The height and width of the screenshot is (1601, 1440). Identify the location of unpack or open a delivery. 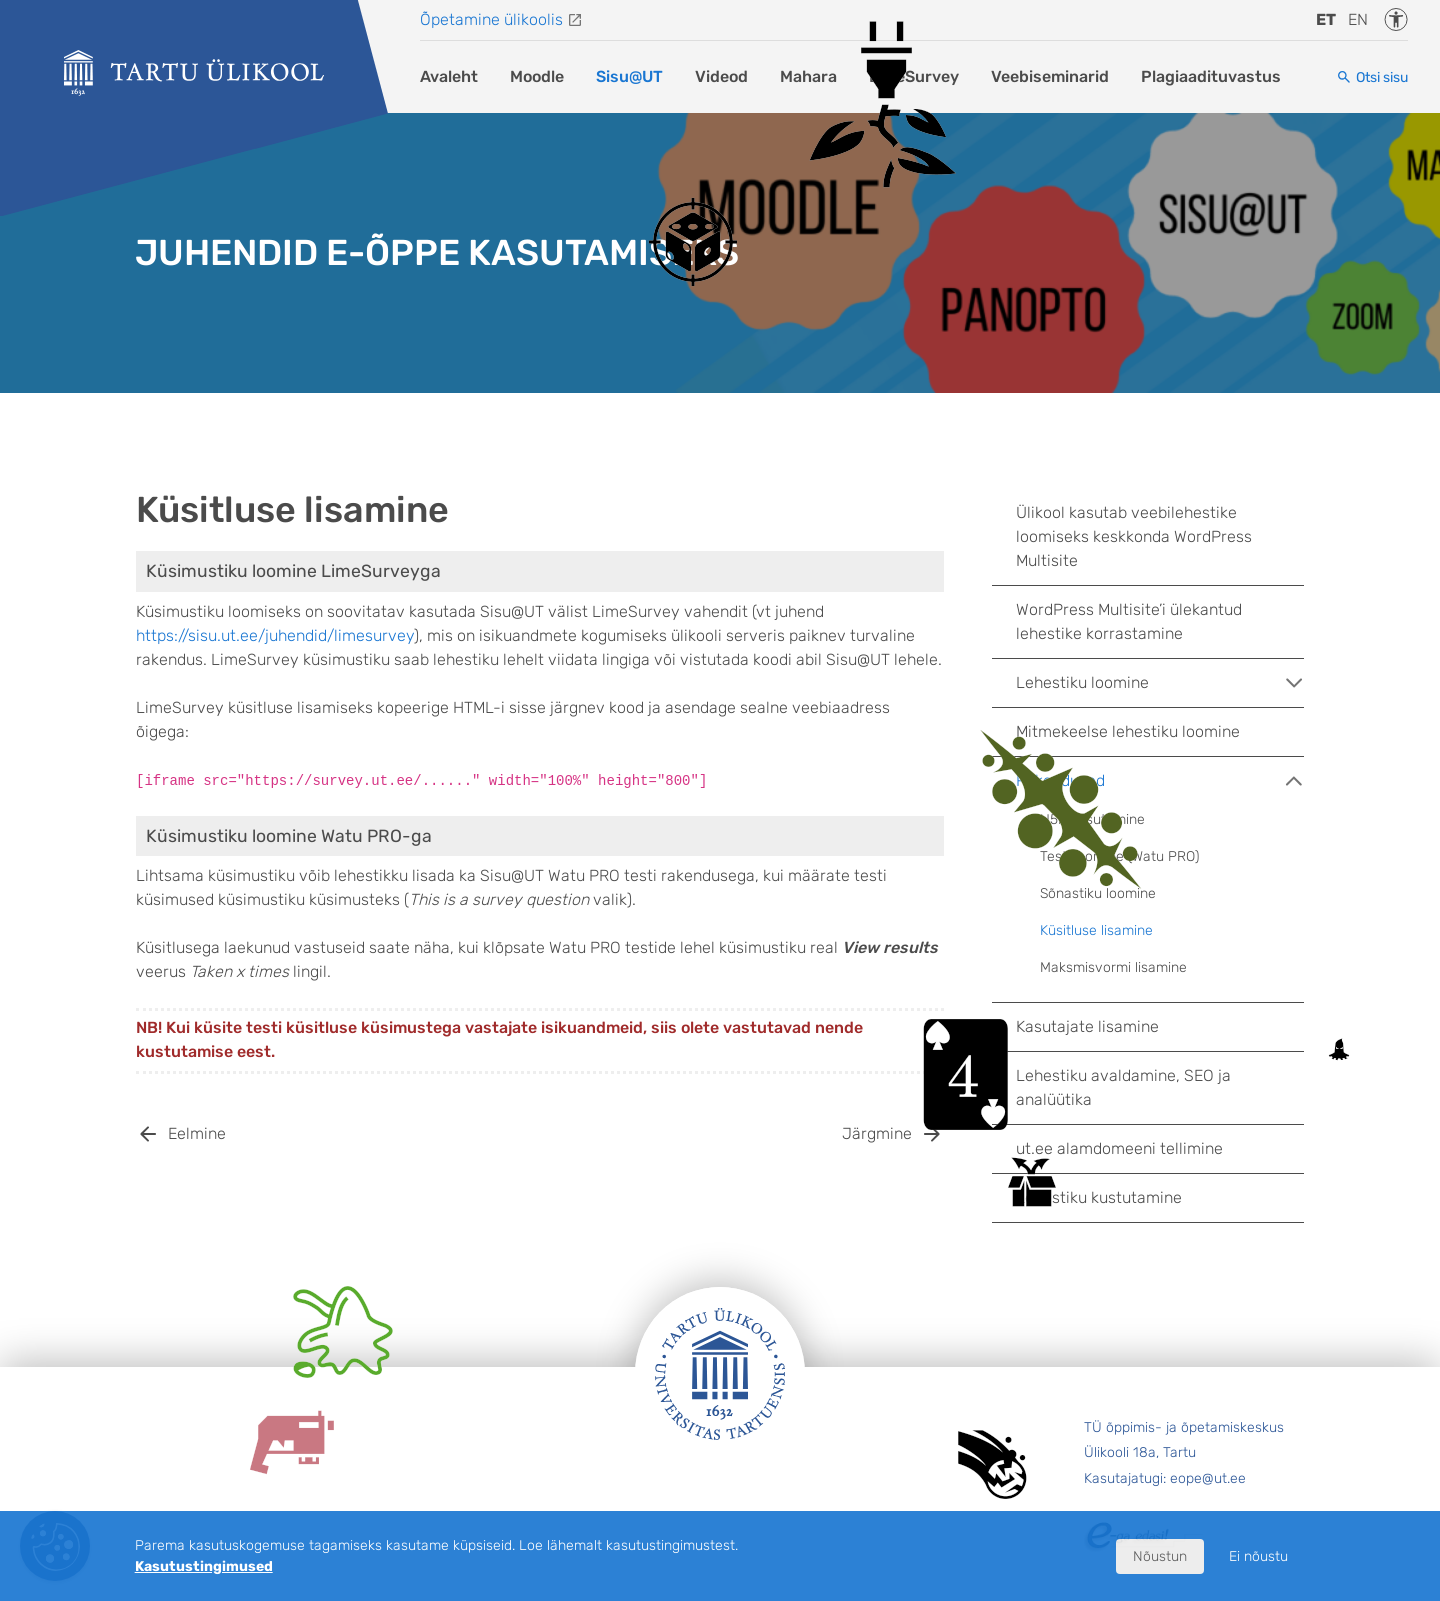
(1032, 1182).